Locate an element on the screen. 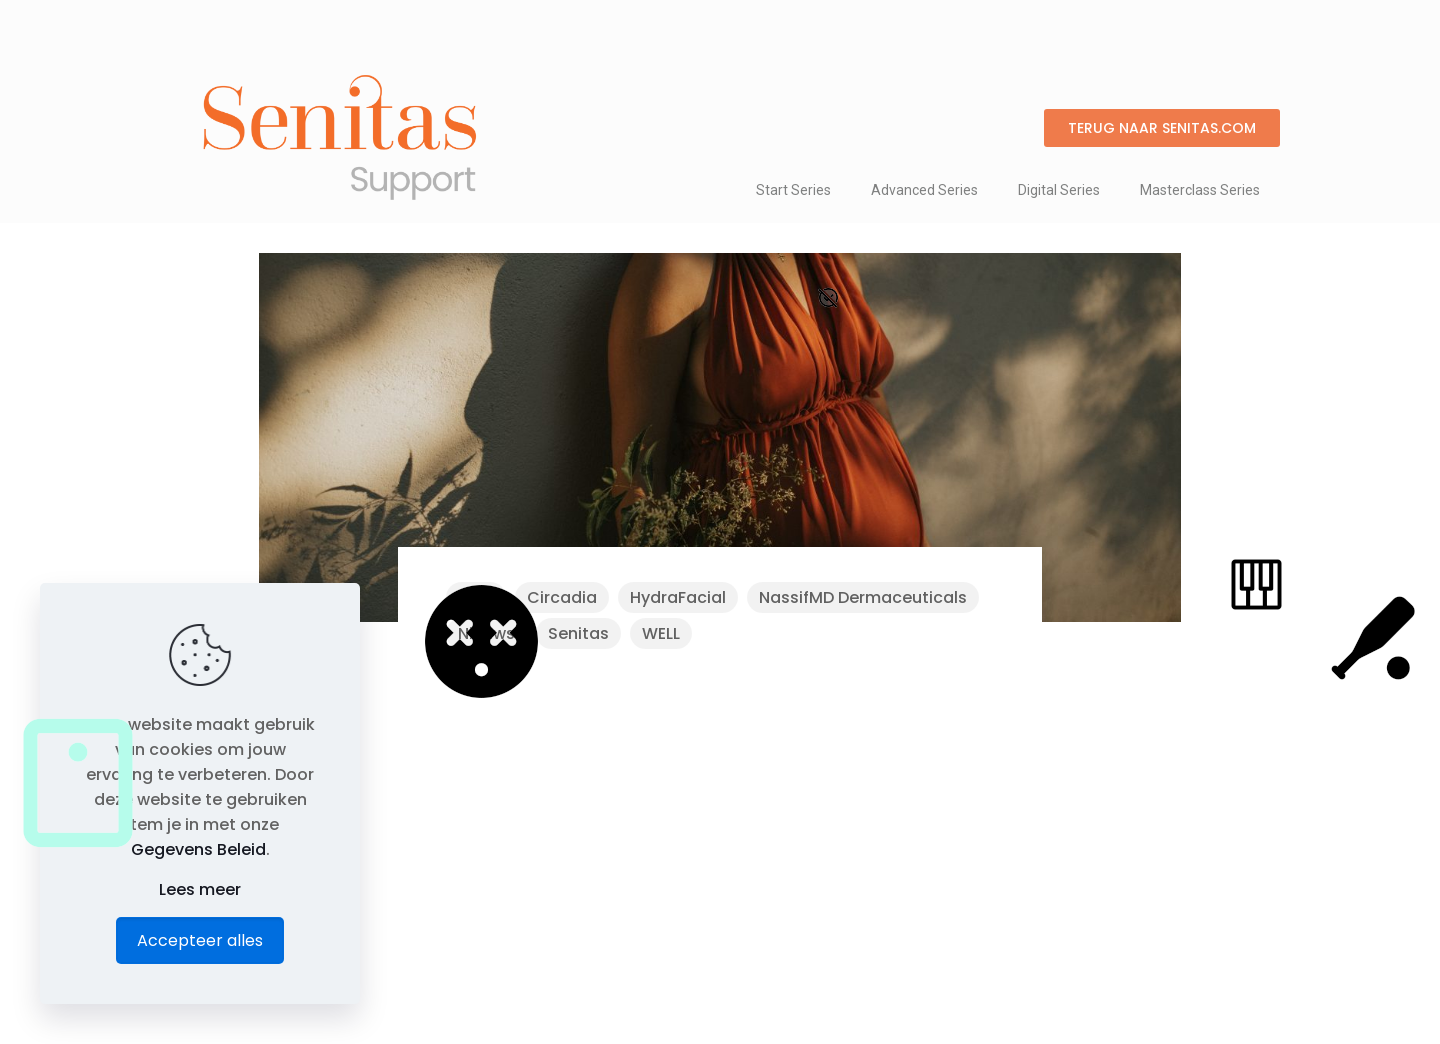 The height and width of the screenshot is (1044, 1440). indicates an error or failed action is located at coordinates (481, 641).